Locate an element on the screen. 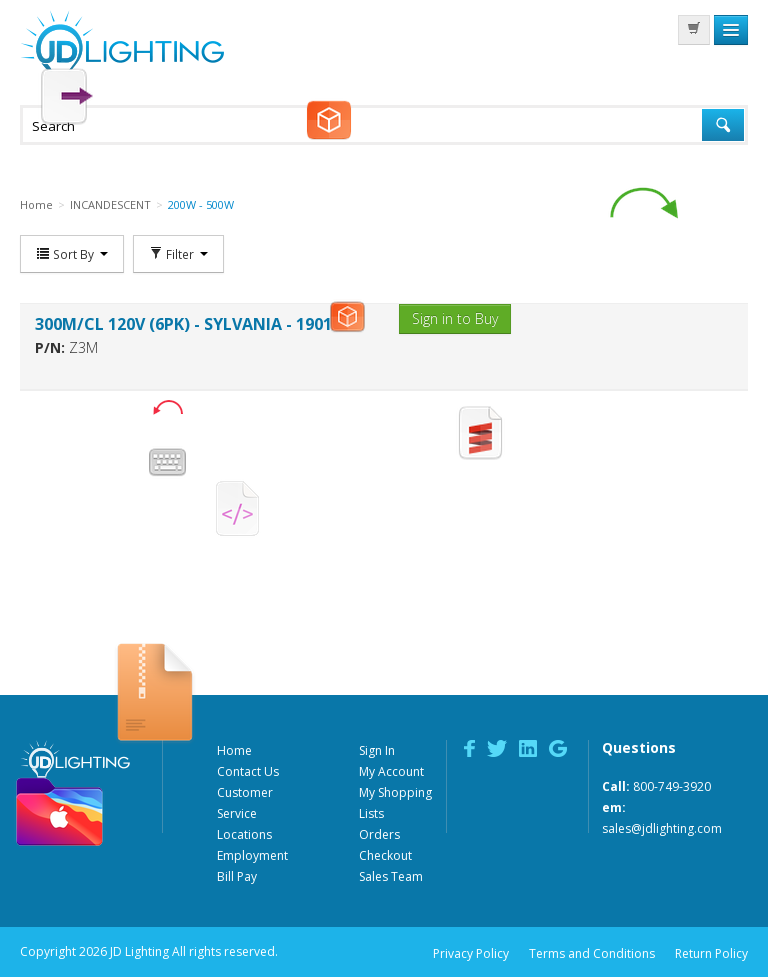 The image size is (768, 977). a scala programming language source file is located at coordinates (480, 432).